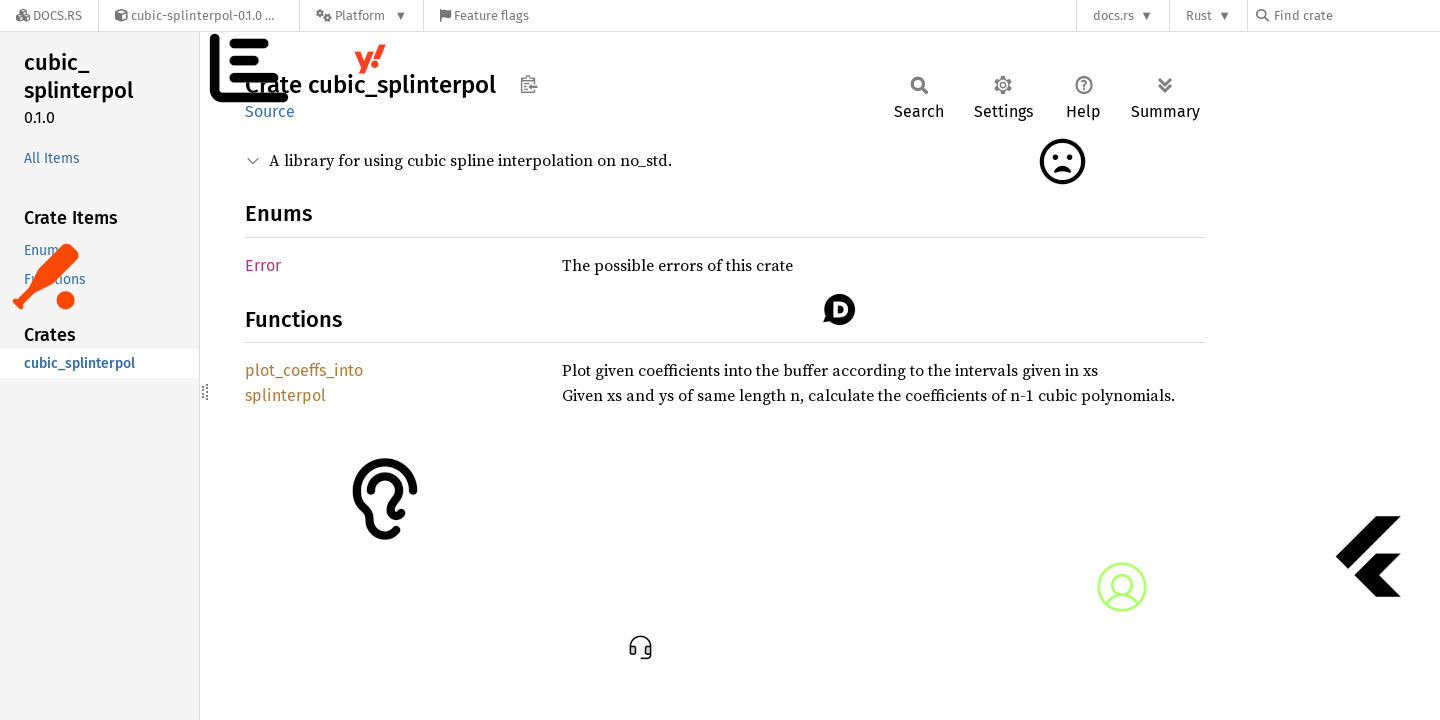 This screenshot has height=720, width=1440. Describe the element at coordinates (370, 59) in the screenshot. I see `open yahoo app or website` at that location.